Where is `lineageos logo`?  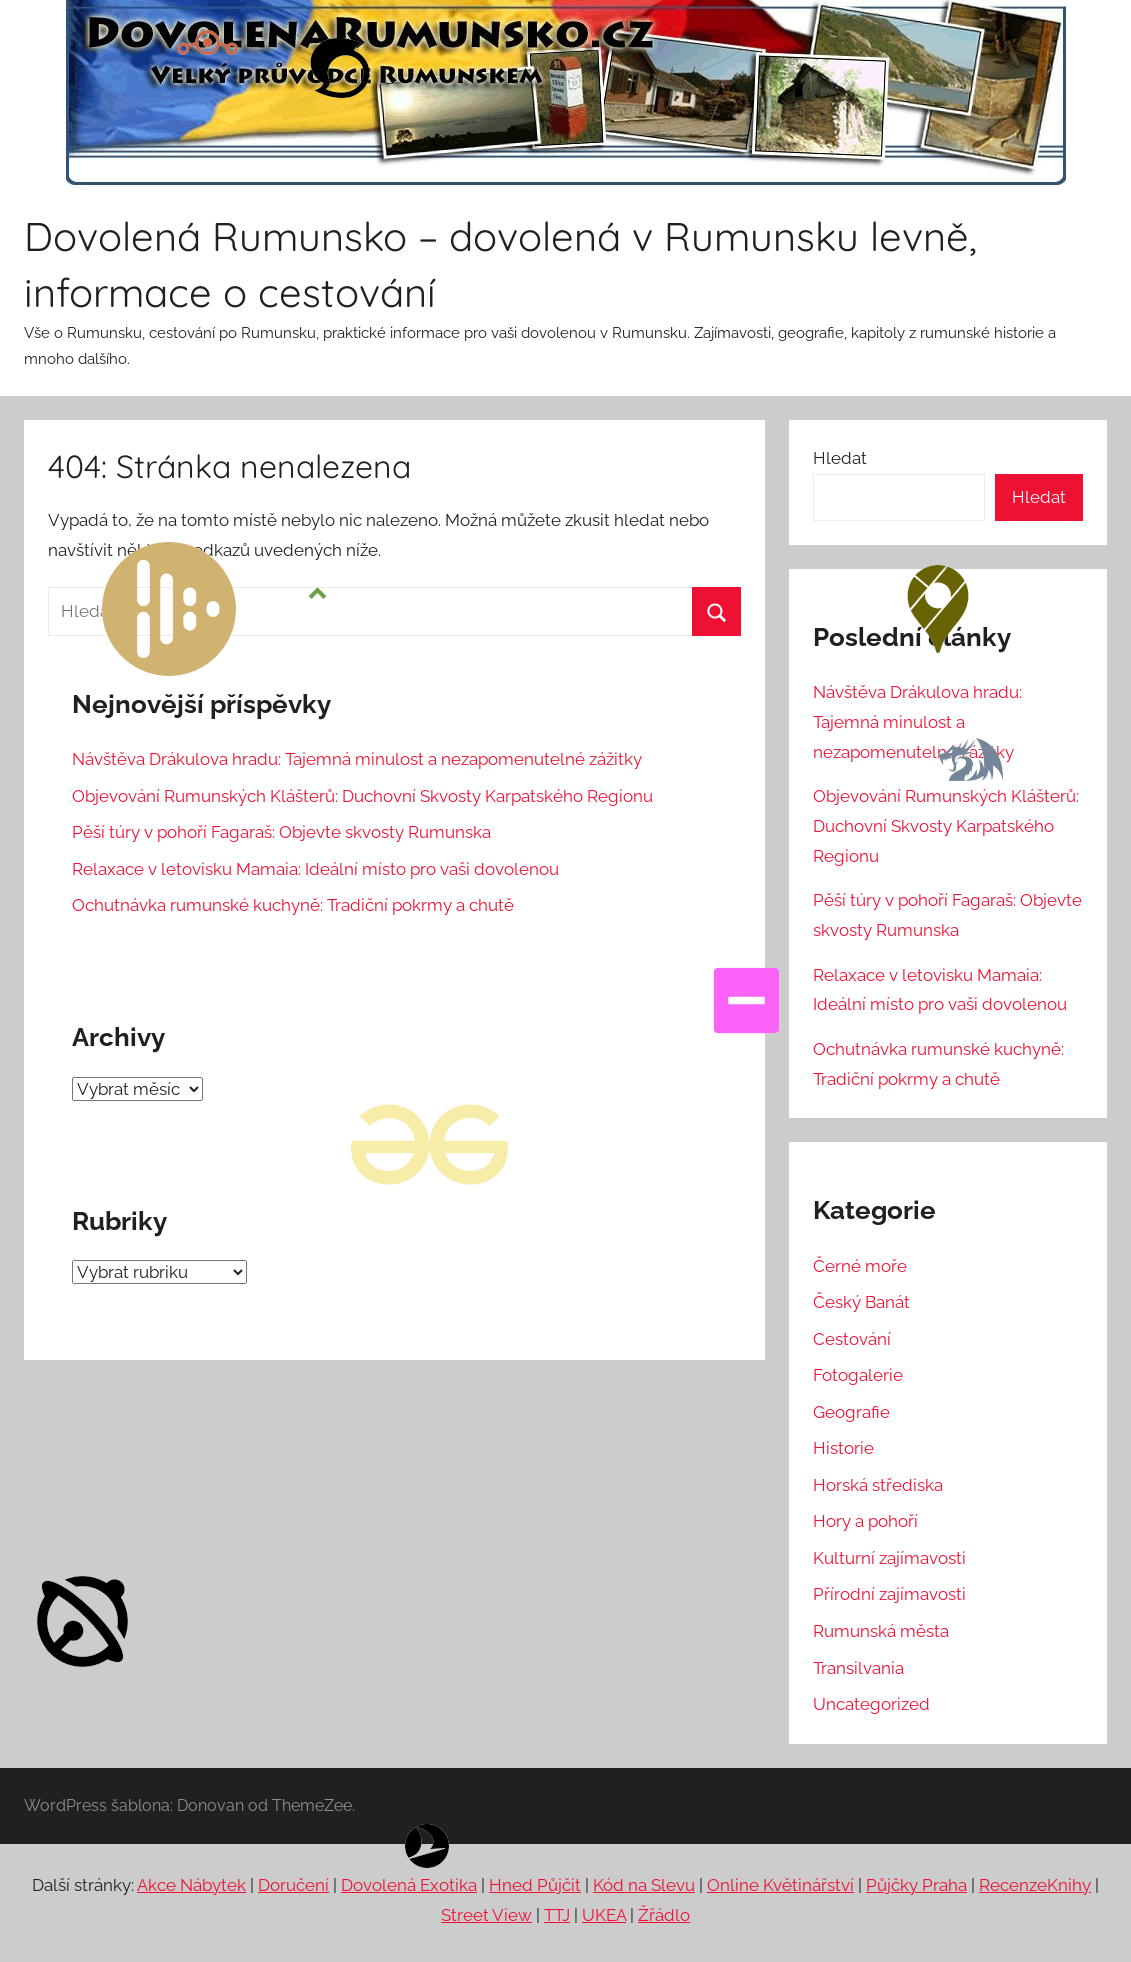
lineageos logo is located at coordinates (207, 42).